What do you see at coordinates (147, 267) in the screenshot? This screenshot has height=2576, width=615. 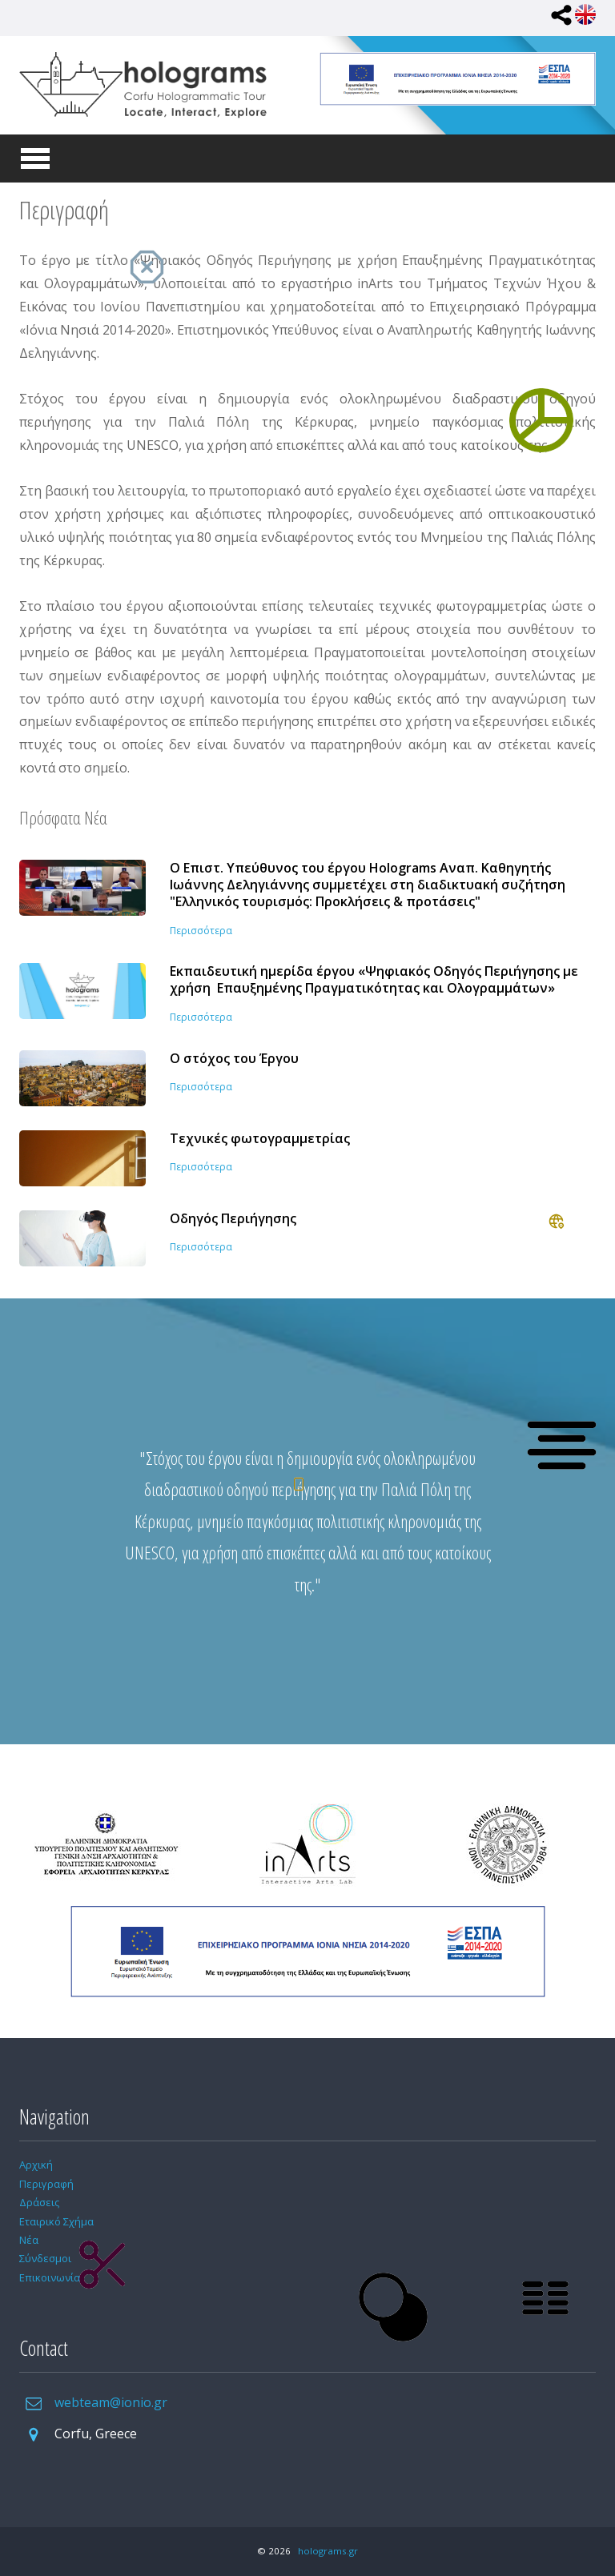 I see `stop or cancel an action` at bounding box center [147, 267].